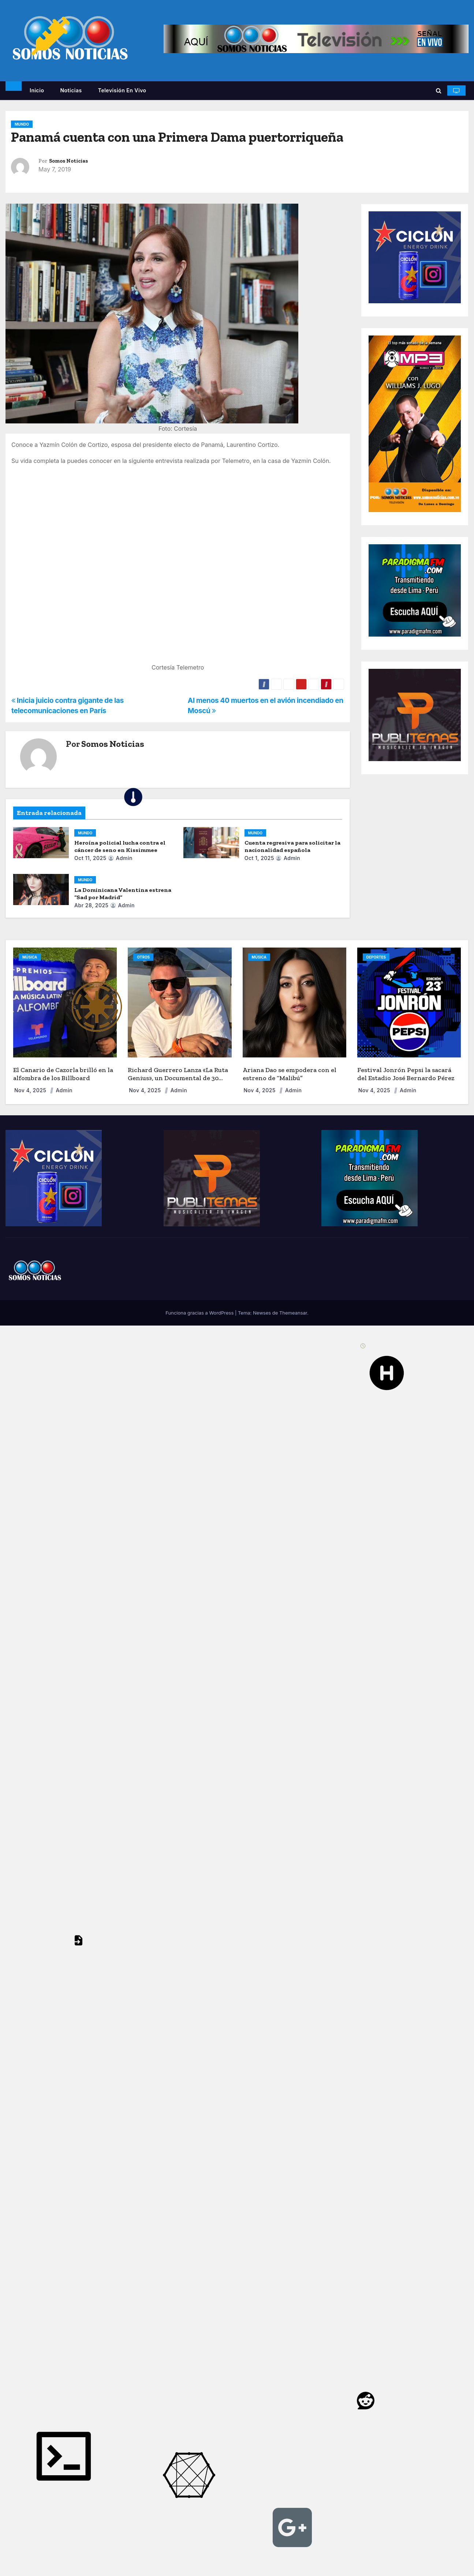 The width and height of the screenshot is (474, 2576). Describe the element at coordinates (133, 797) in the screenshot. I see `view current speed or performance metrics` at that location.